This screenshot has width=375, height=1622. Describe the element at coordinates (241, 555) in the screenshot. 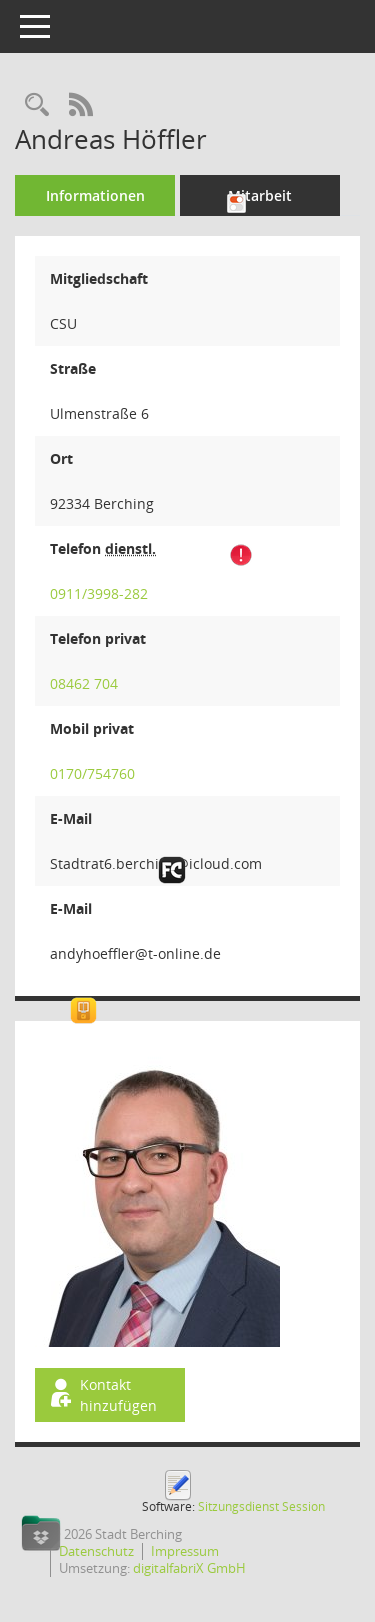

I see `indicates an important alert or warning` at that location.